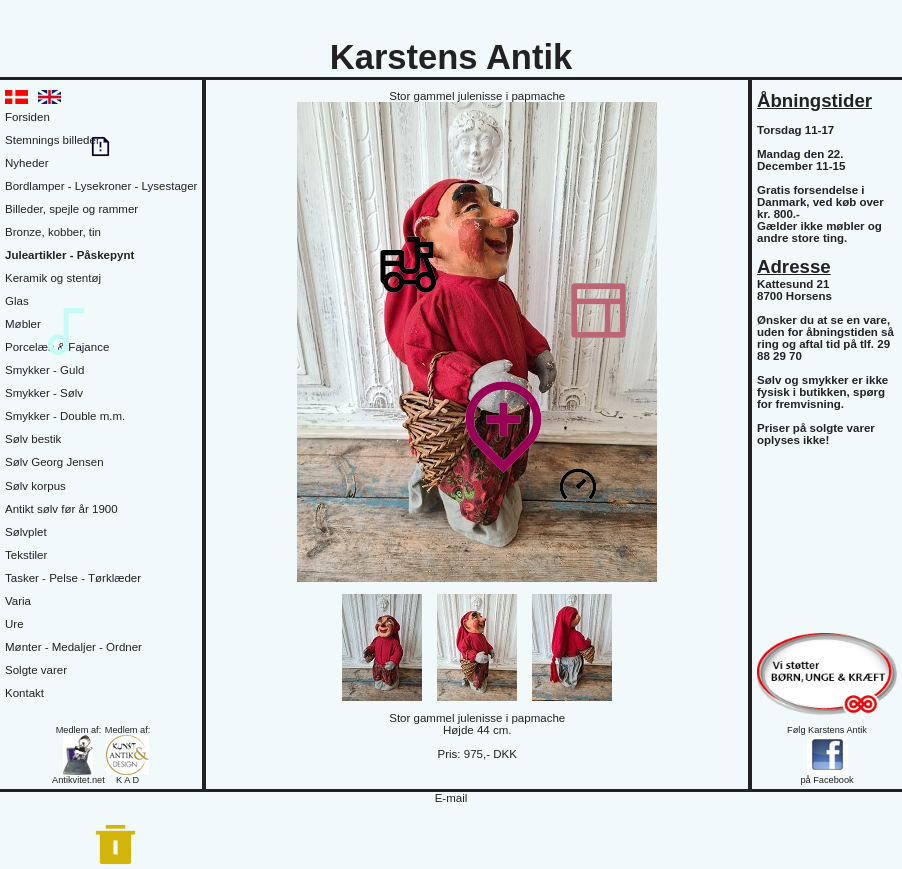  I want to click on indicates a file with an error or issue, so click(100, 146).